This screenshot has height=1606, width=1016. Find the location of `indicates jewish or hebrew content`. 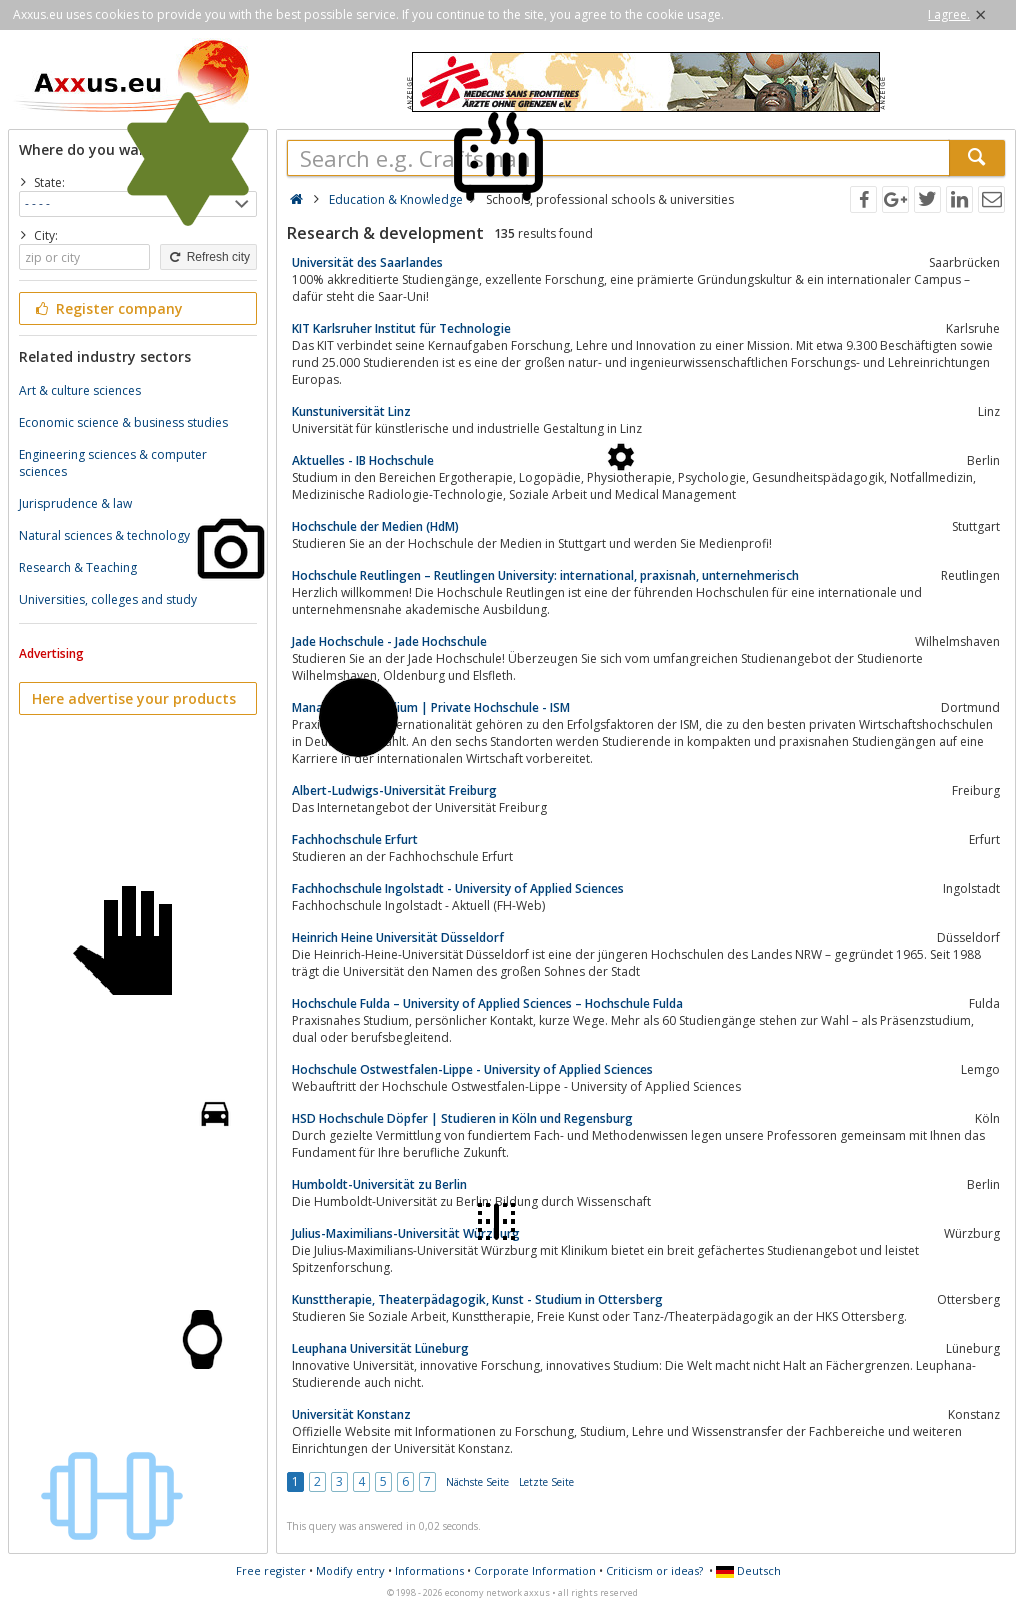

indicates jewish or hebrew content is located at coordinates (188, 159).